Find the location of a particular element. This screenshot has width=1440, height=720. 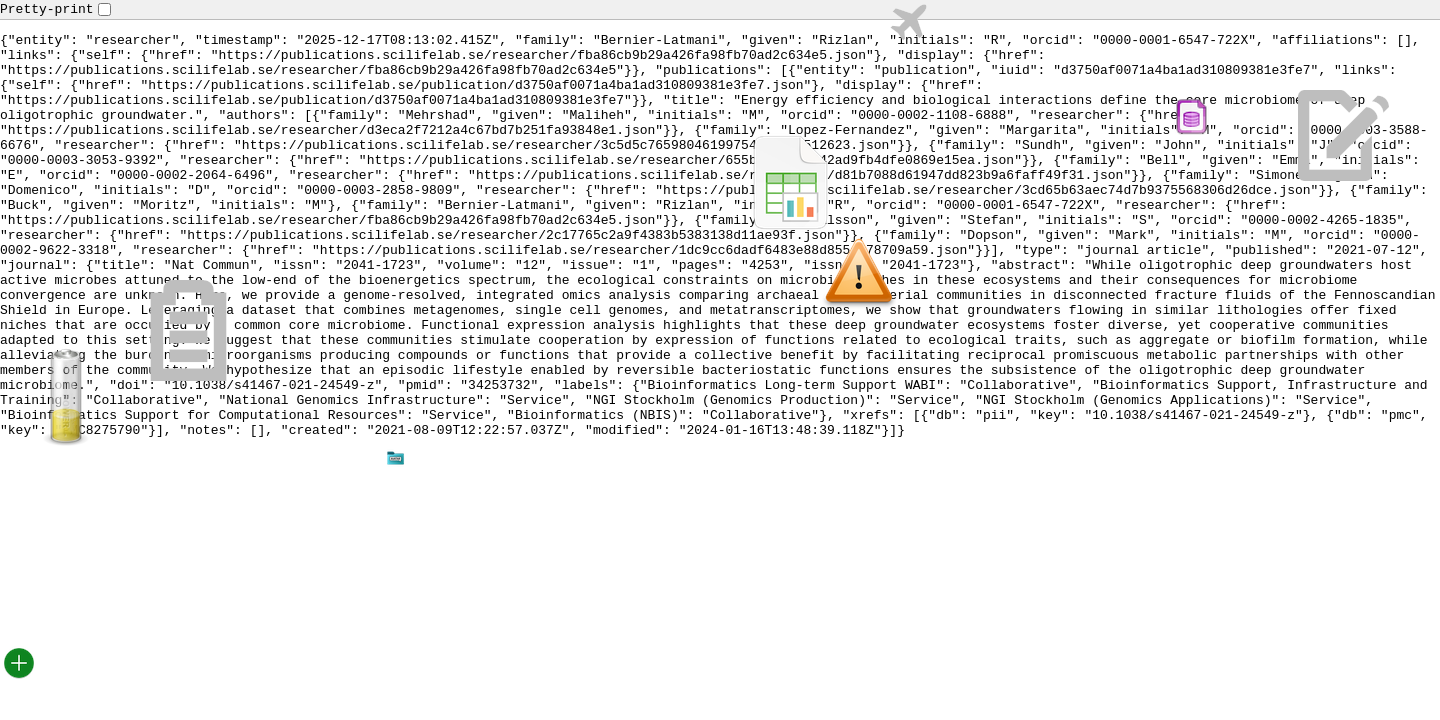

add a new item to a list is located at coordinates (19, 663).